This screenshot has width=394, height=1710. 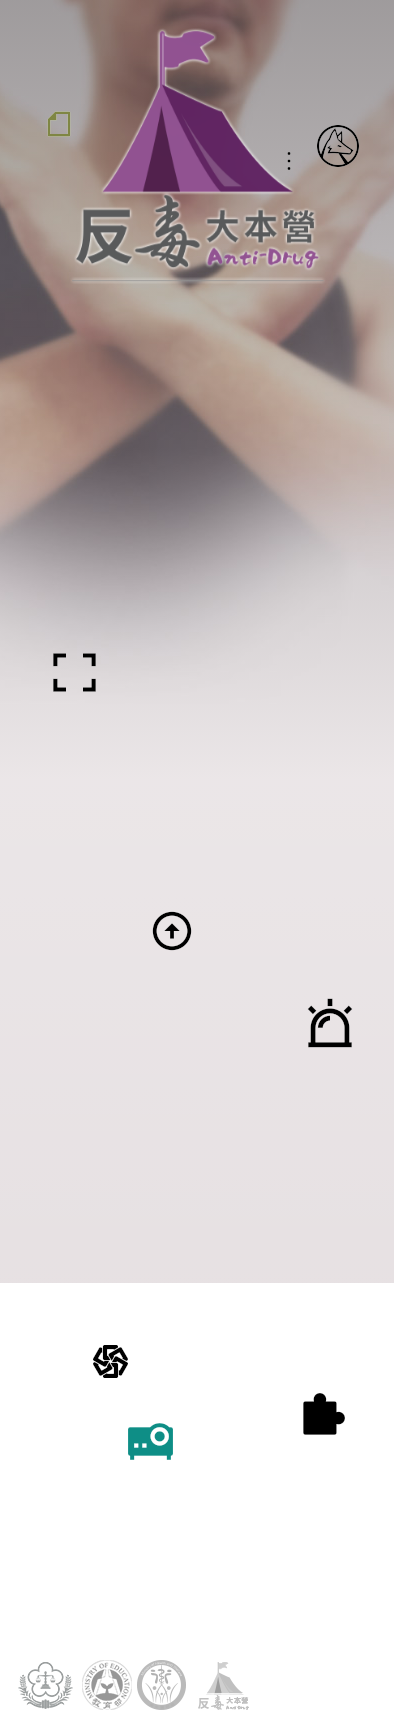 I want to click on access plugins or extensions, so click(x=322, y=1416).